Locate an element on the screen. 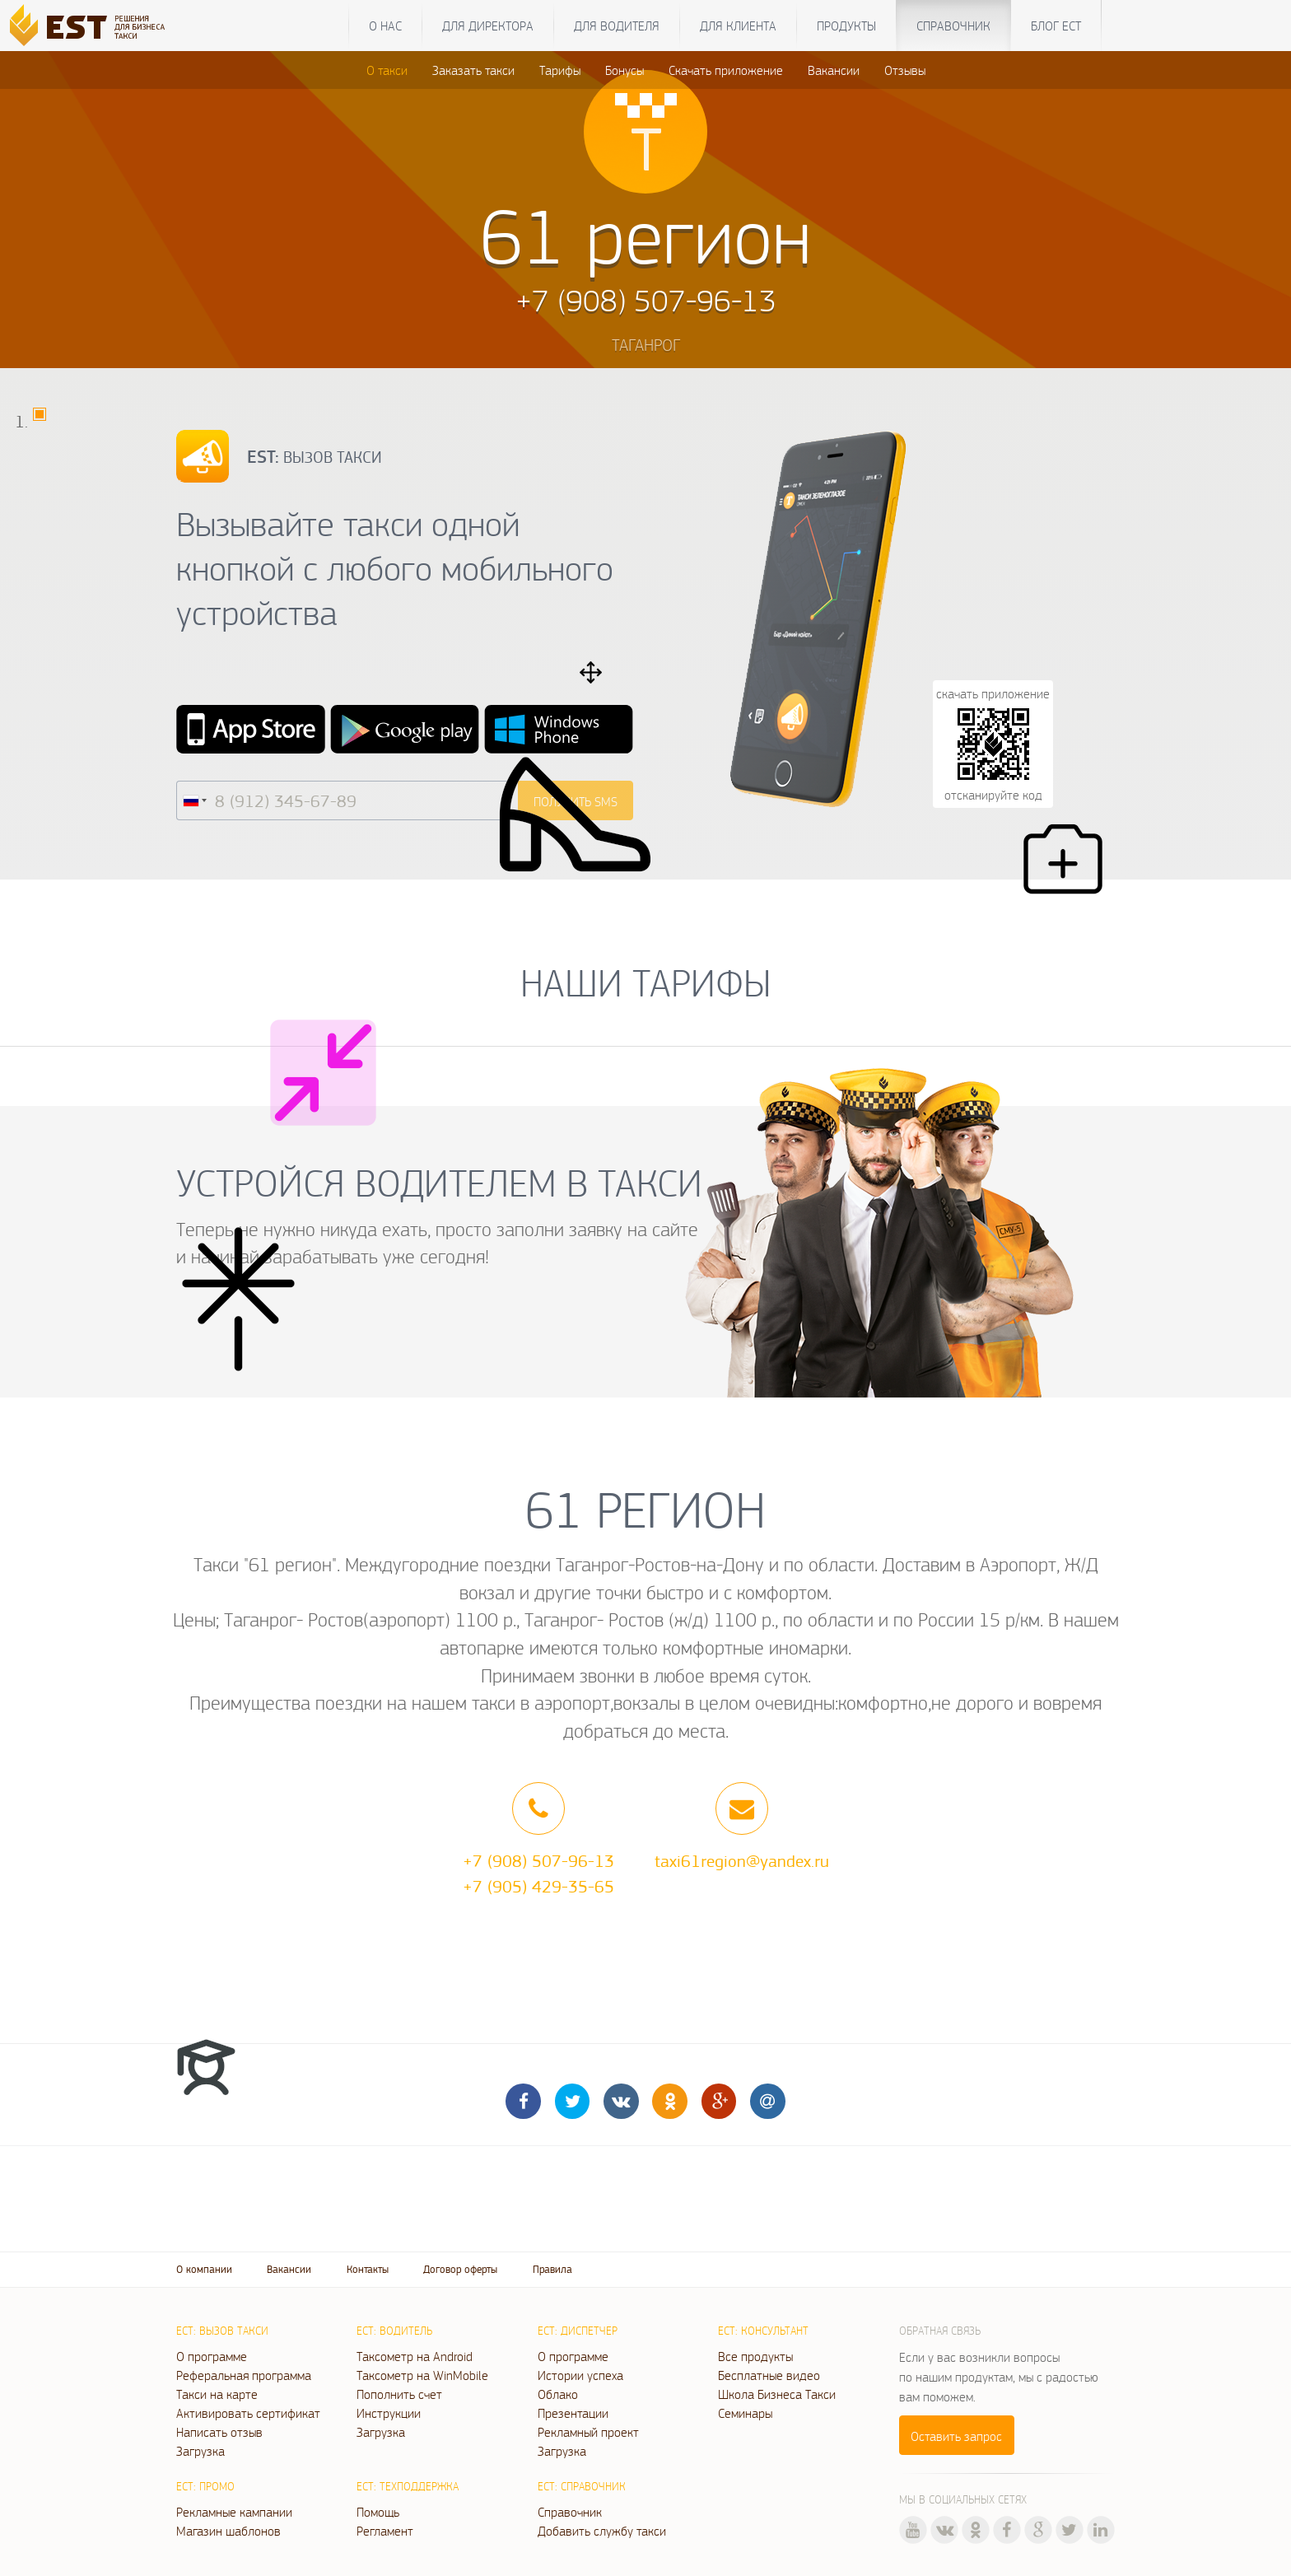  add a new photo is located at coordinates (1063, 861).